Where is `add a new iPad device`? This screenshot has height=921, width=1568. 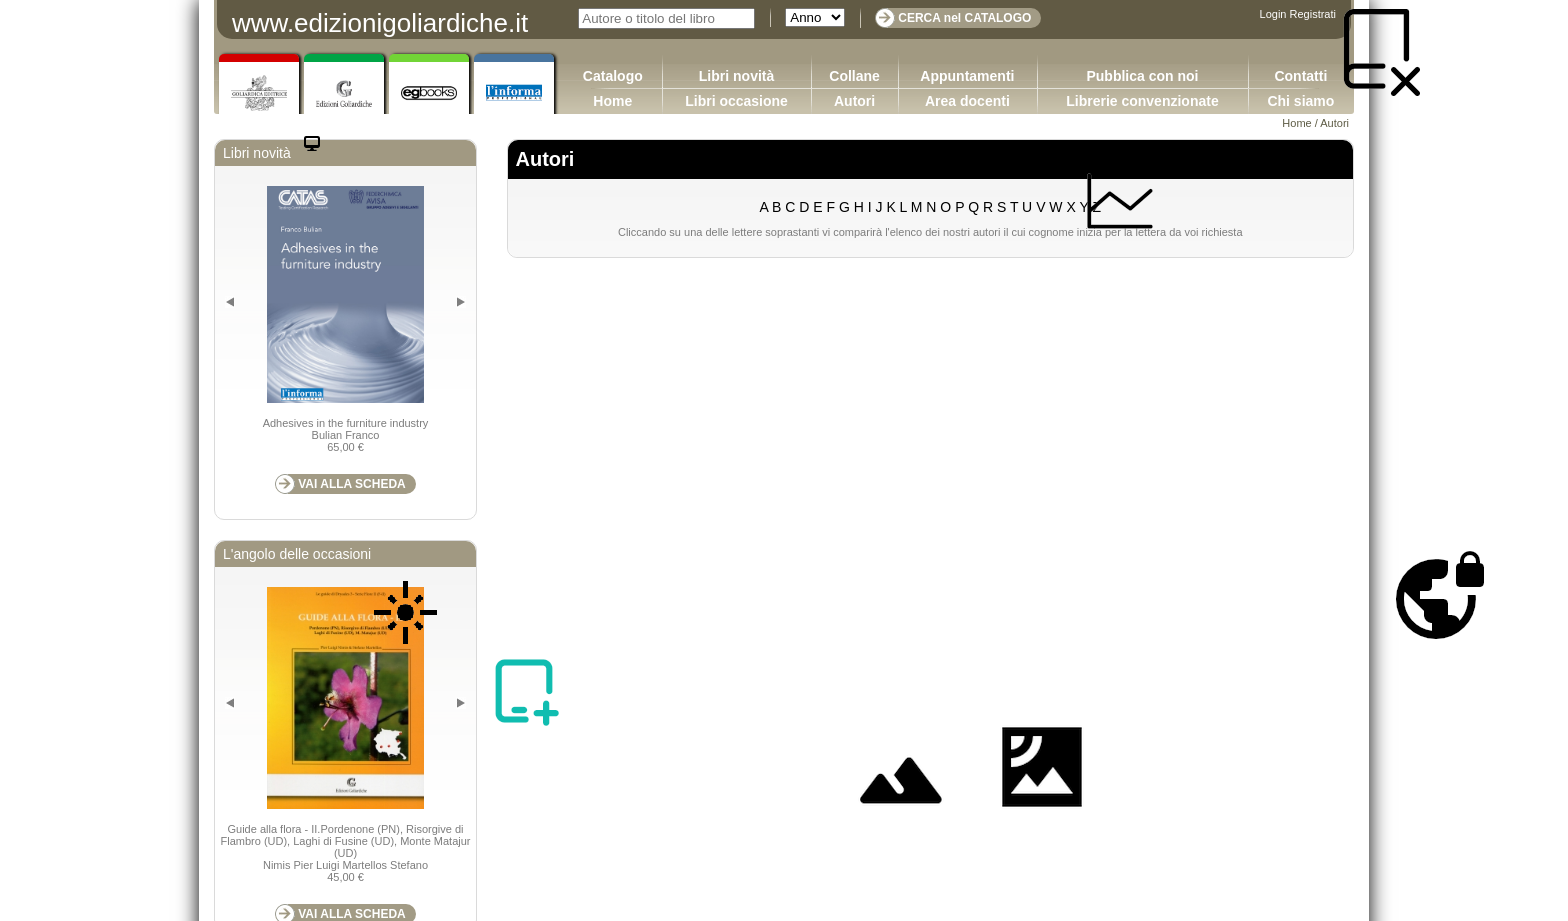 add a new iPad device is located at coordinates (524, 691).